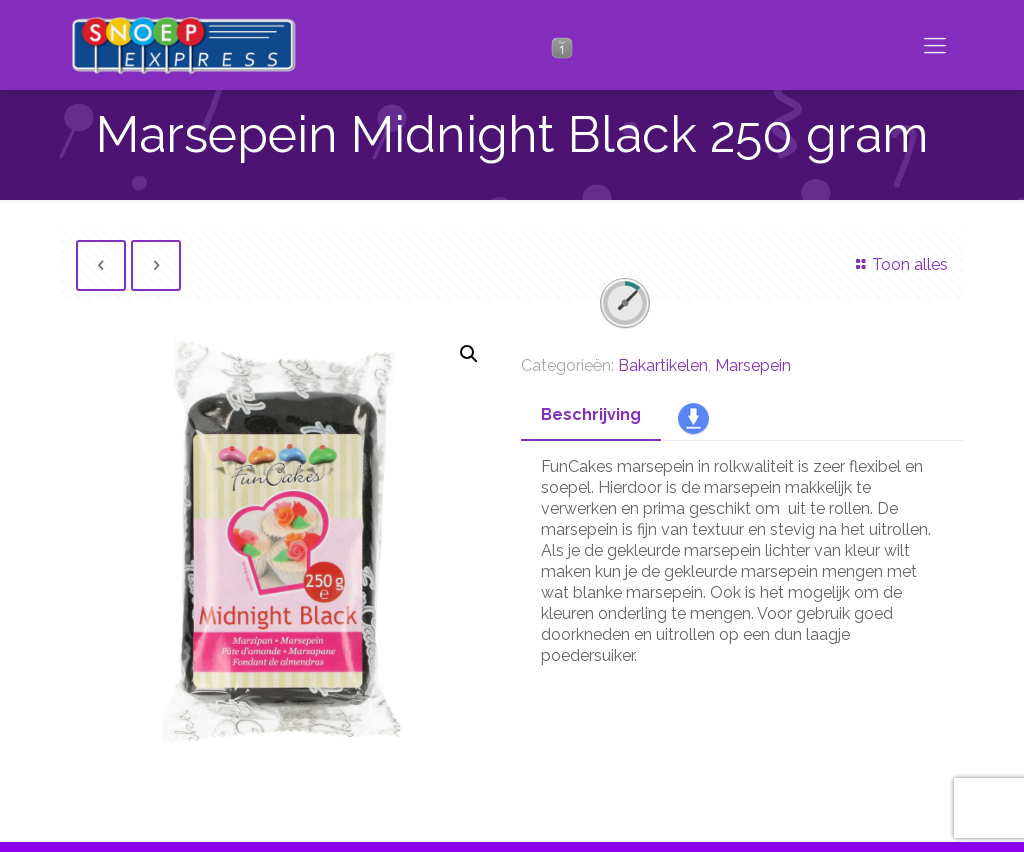  What do you see at coordinates (562, 48) in the screenshot?
I see `open the calendar app` at bounding box center [562, 48].